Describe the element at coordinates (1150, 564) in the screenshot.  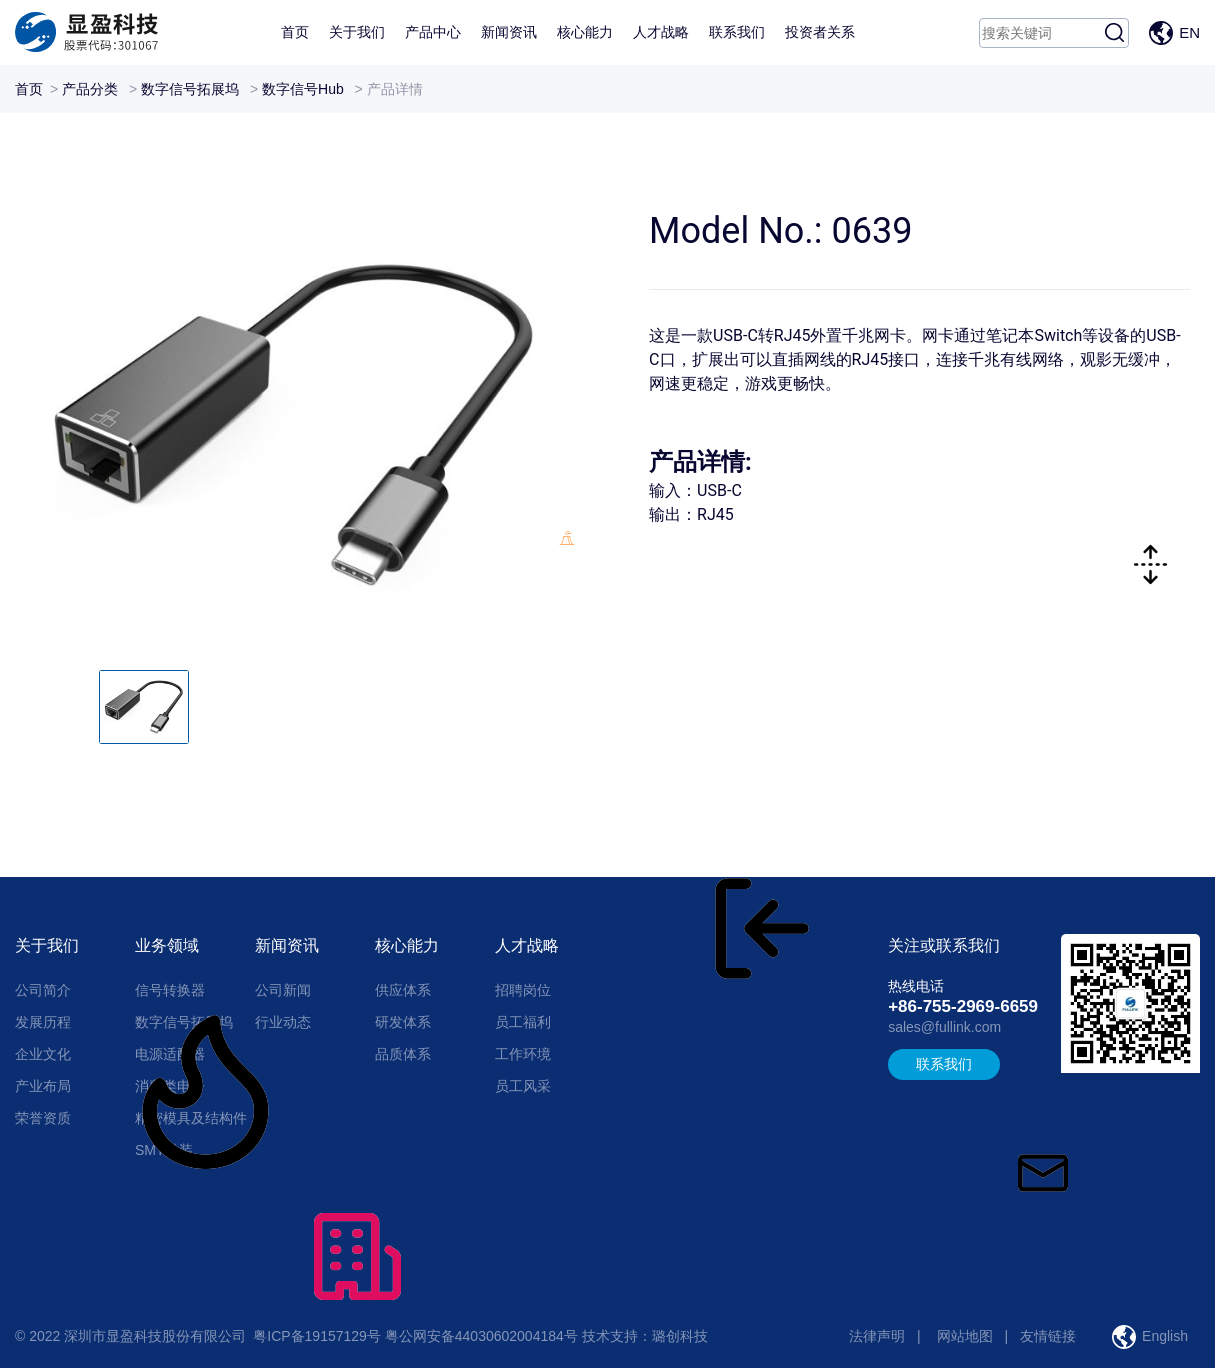
I see `expand collapsed content` at that location.